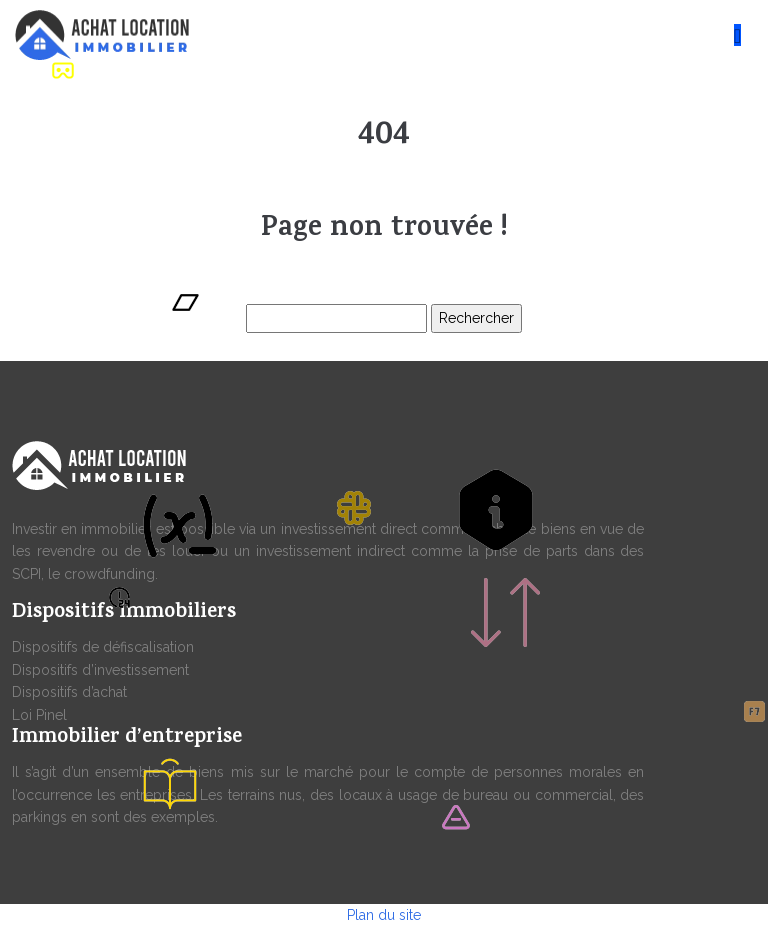 The image size is (768, 927). What do you see at coordinates (754, 711) in the screenshot?
I see `F7 keyboard function key` at bounding box center [754, 711].